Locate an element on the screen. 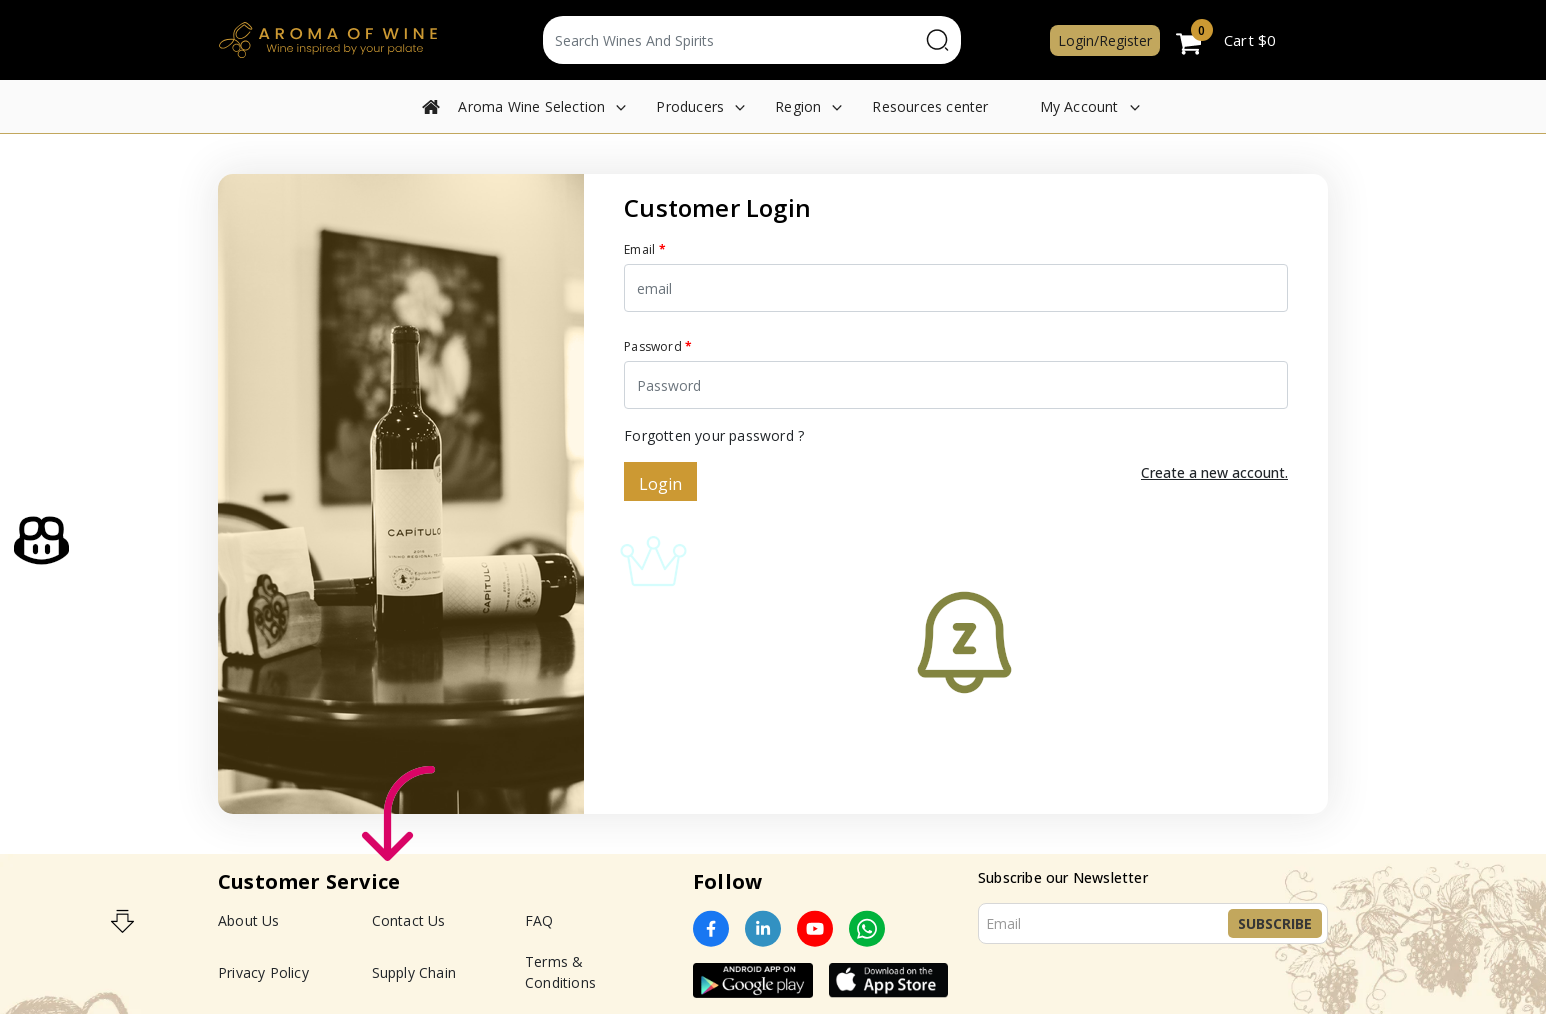 This screenshot has height=1014, width=1546. mute notifications or enable sleep mode is located at coordinates (964, 642).